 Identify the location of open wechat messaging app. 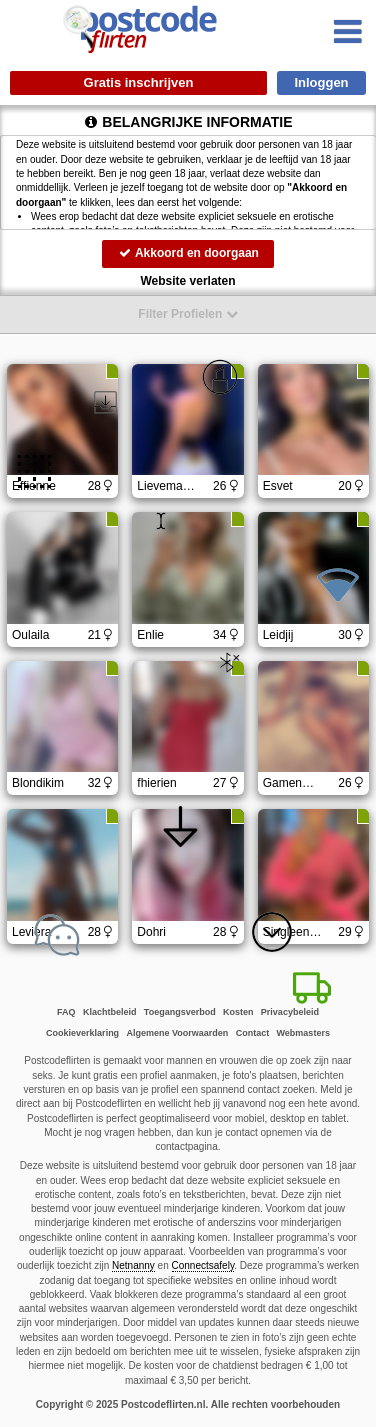
(57, 935).